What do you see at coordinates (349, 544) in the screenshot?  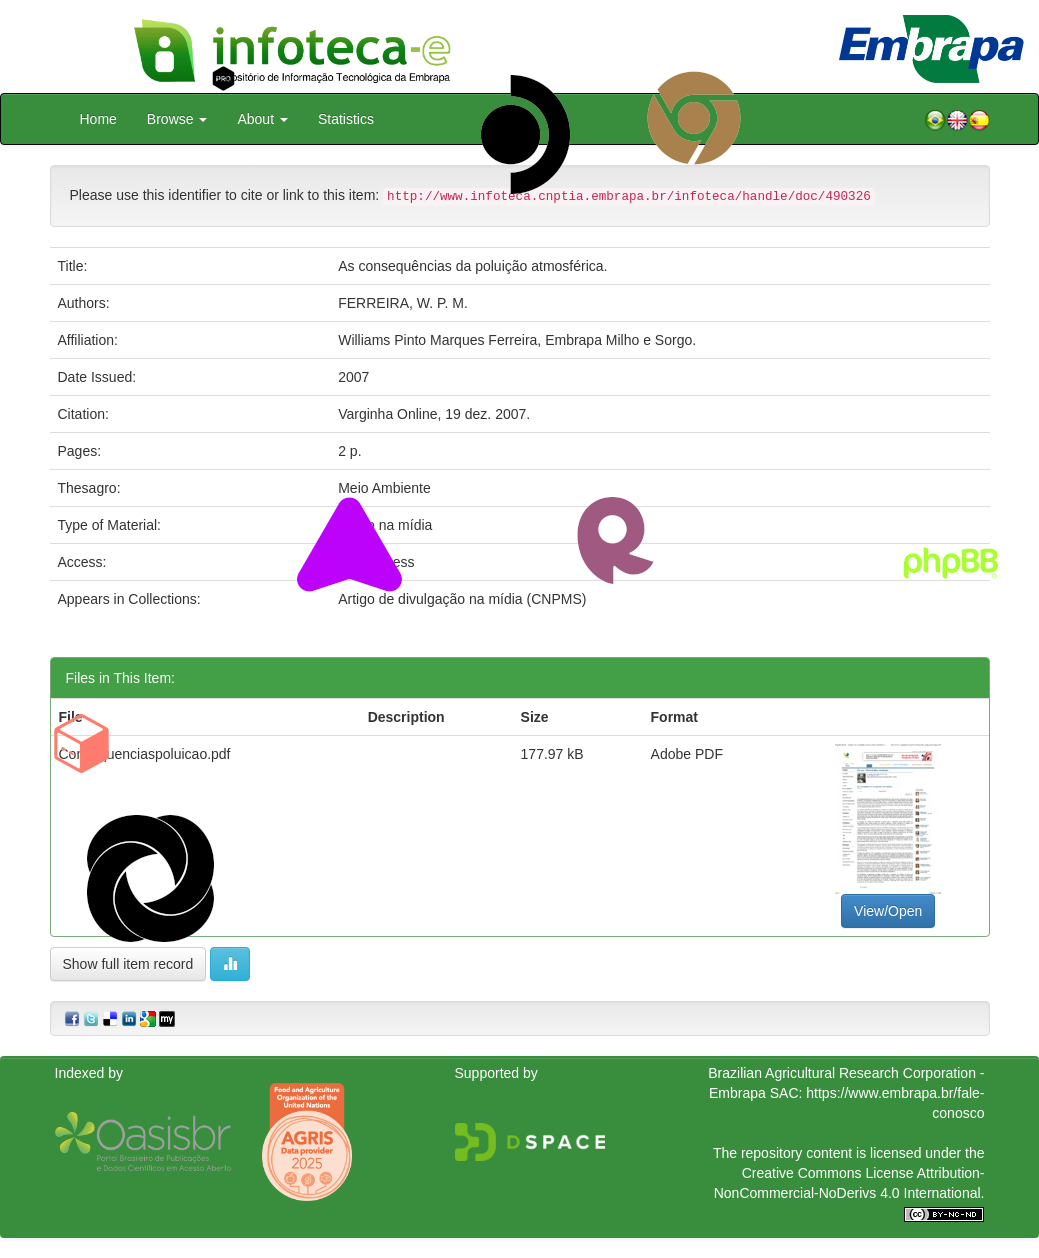 I see `spaceship brand logo` at bounding box center [349, 544].